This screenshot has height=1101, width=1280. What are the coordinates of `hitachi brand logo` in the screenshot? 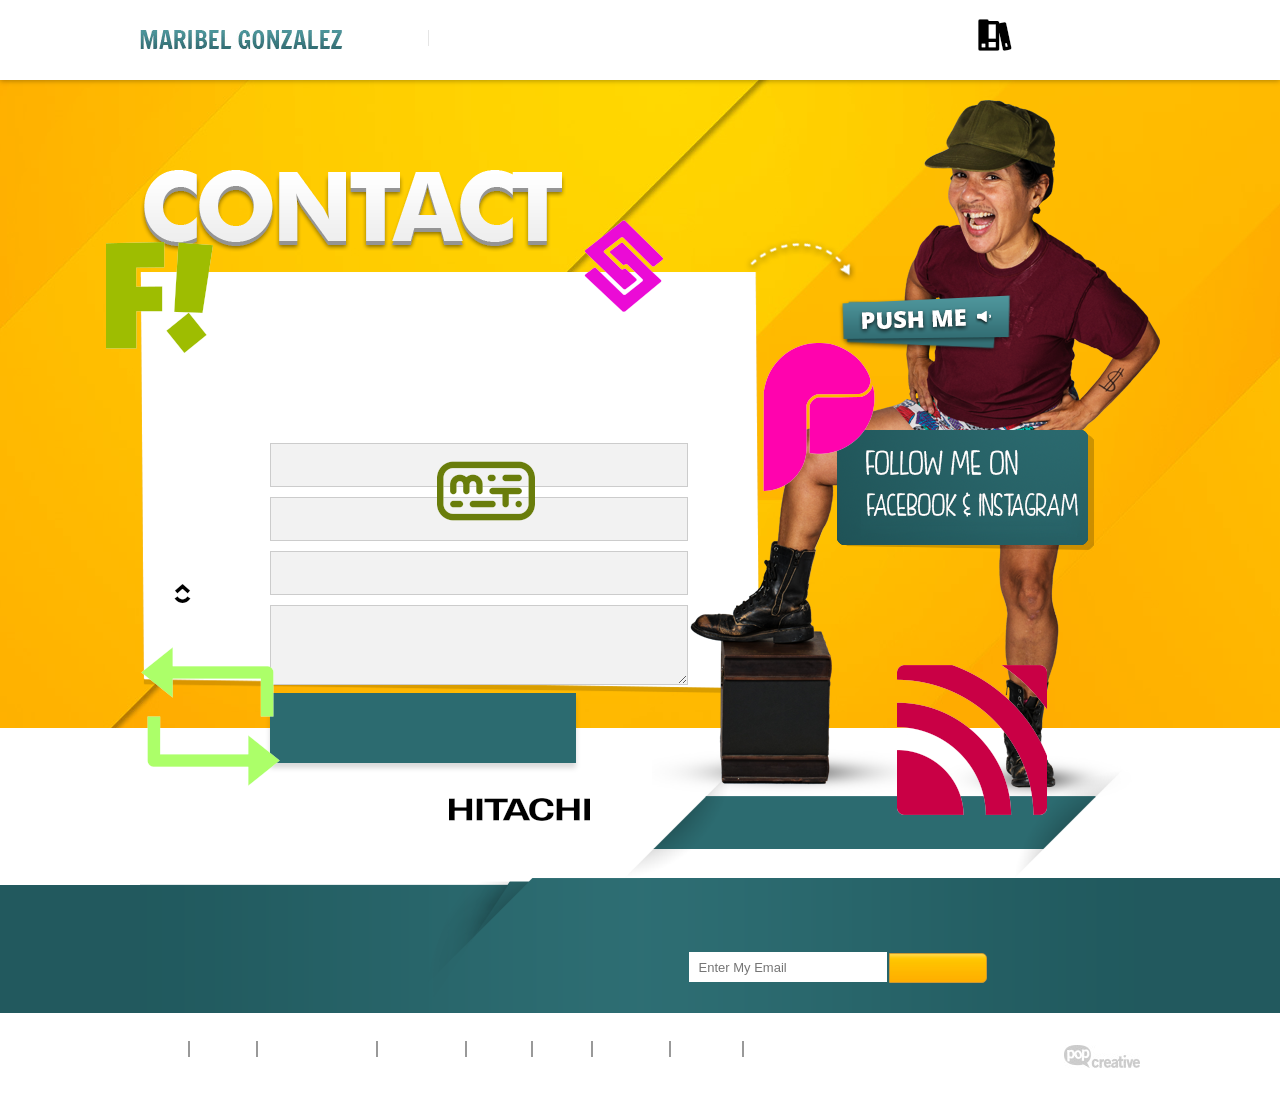 It's located at (519, 809).